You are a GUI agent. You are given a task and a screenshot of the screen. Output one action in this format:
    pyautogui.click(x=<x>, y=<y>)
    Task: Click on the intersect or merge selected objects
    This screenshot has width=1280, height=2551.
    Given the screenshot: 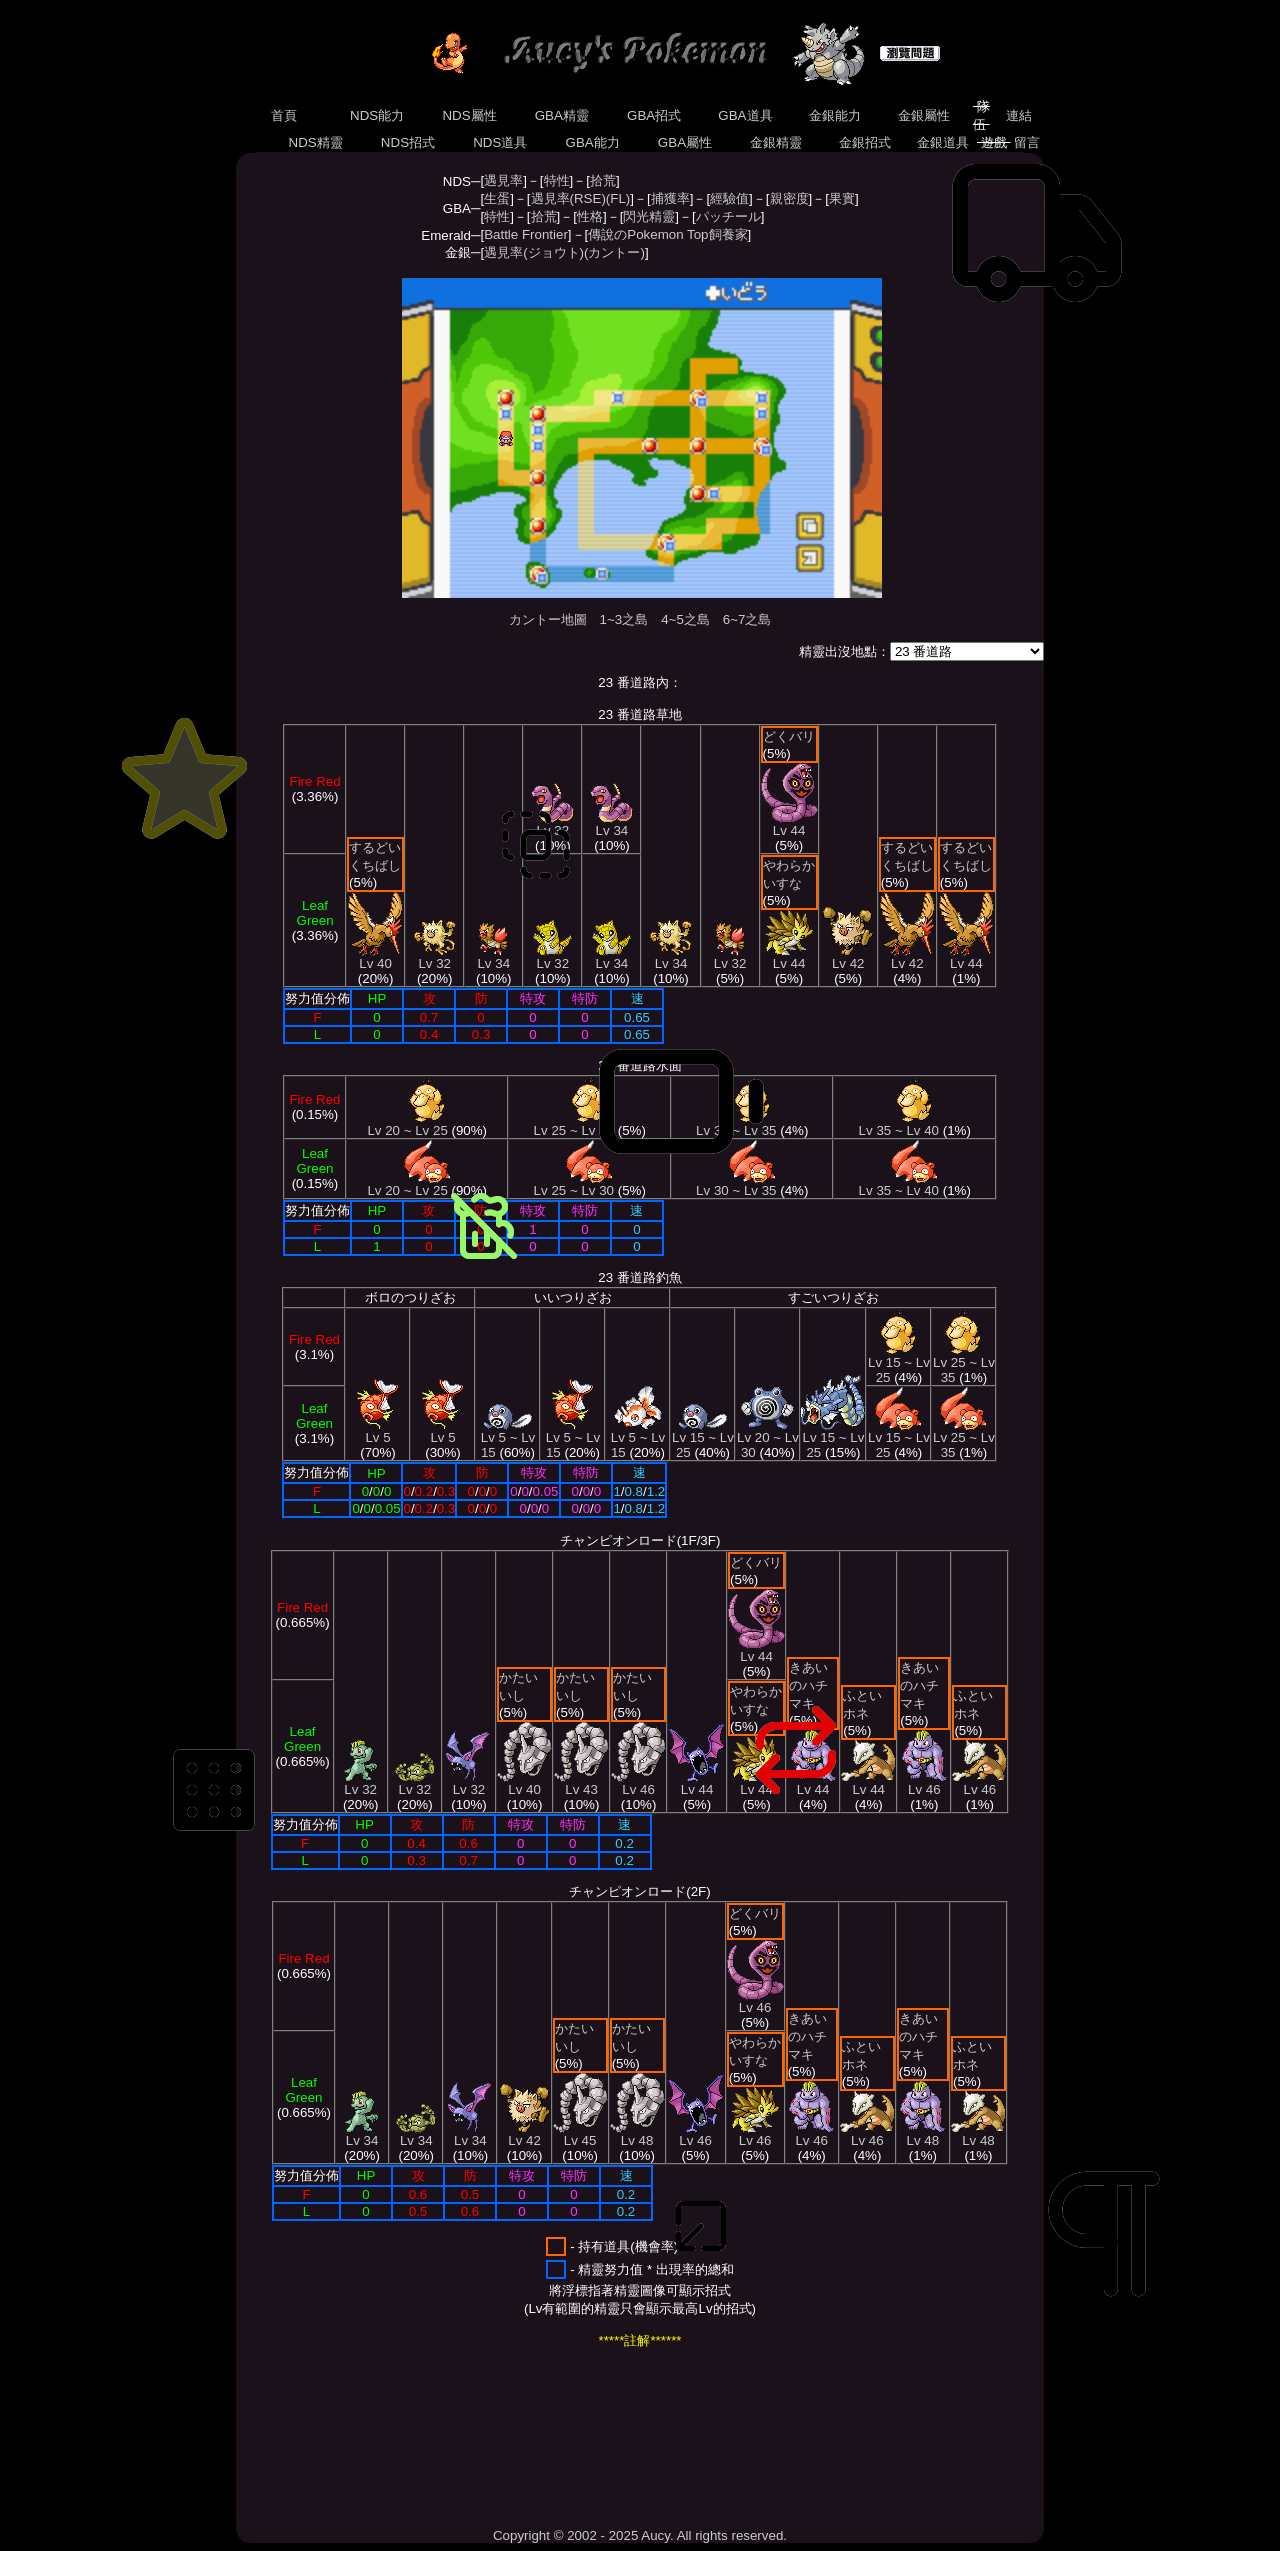 What is the action you would take?
    pyautogui.click(x=536, y=845)
    